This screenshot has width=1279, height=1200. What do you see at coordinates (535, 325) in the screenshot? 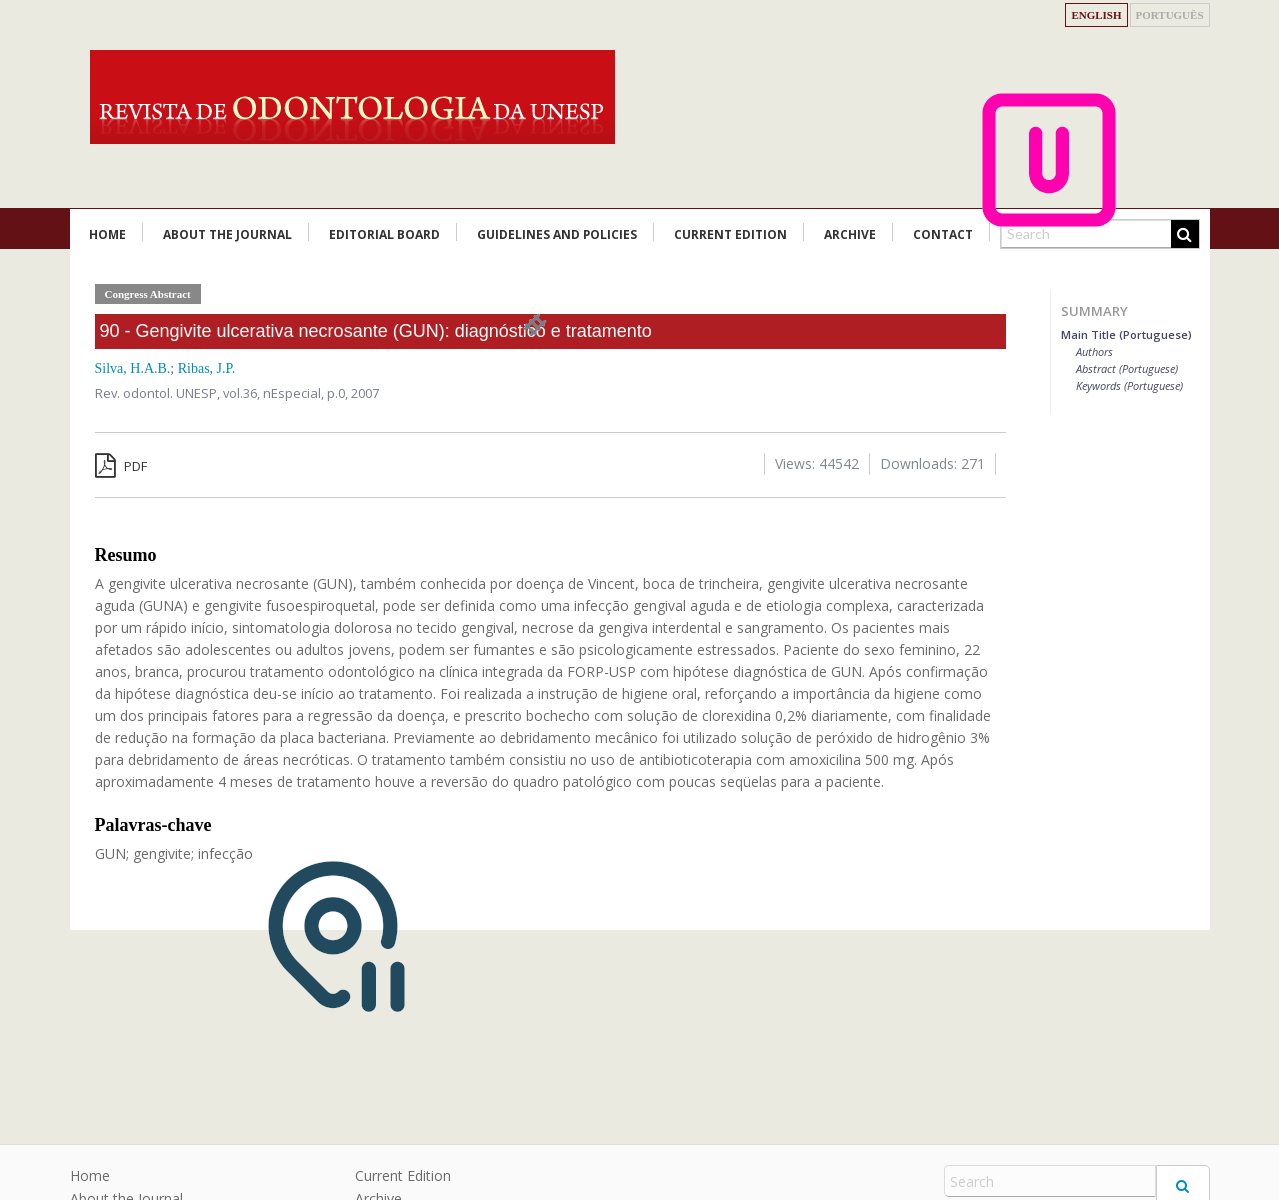
I see `view track or railway information` at bounding box center [535, 325].